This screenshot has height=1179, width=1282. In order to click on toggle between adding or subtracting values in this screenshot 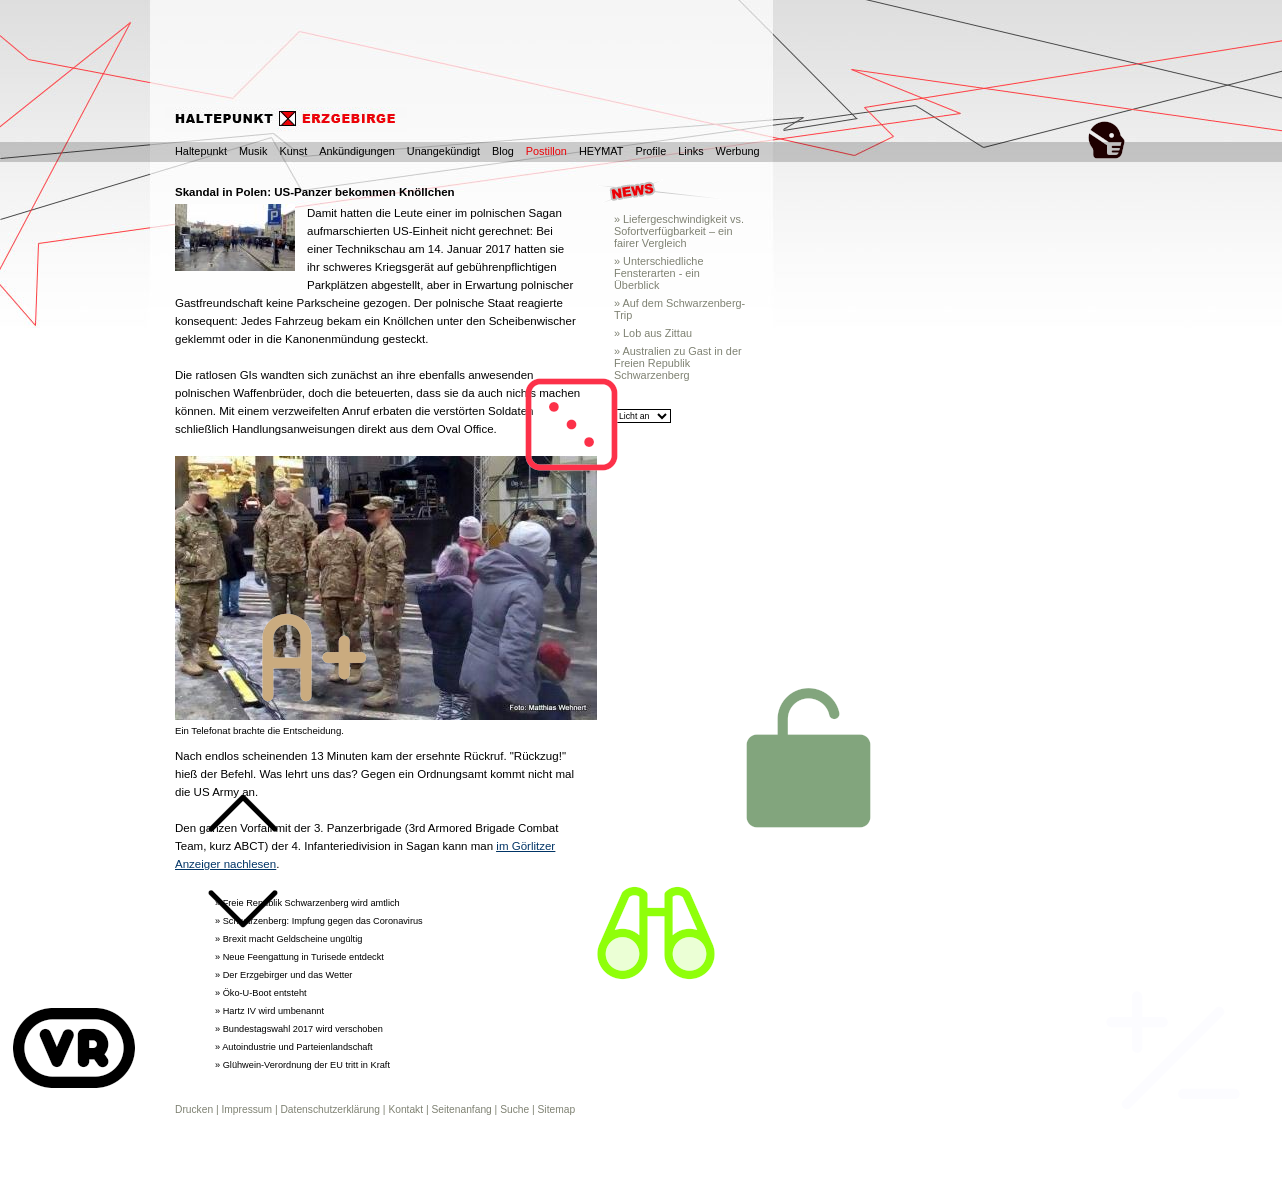, I will do `click(1173, 1058)`.